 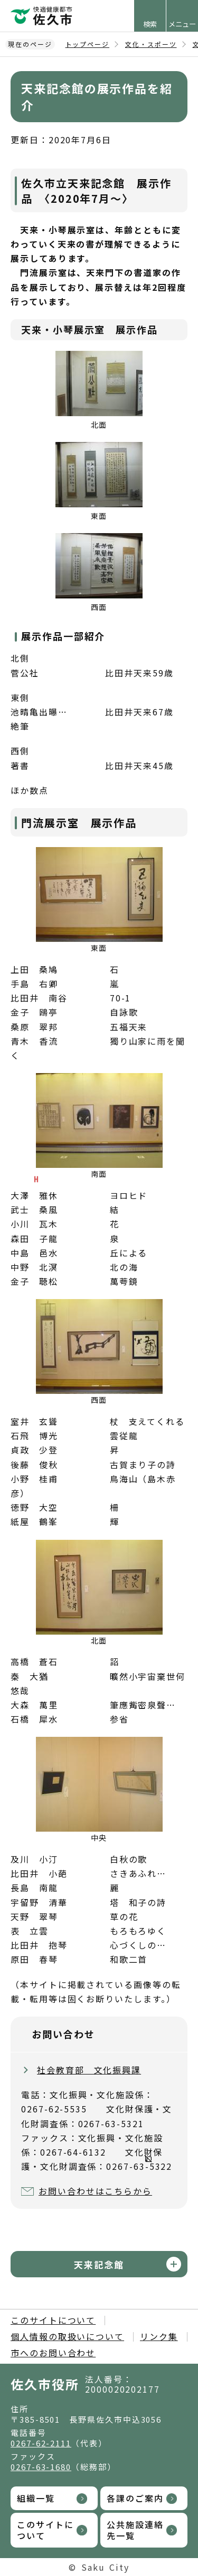 I want to click on disable wallpaper display, so click(x=148, y=2159).